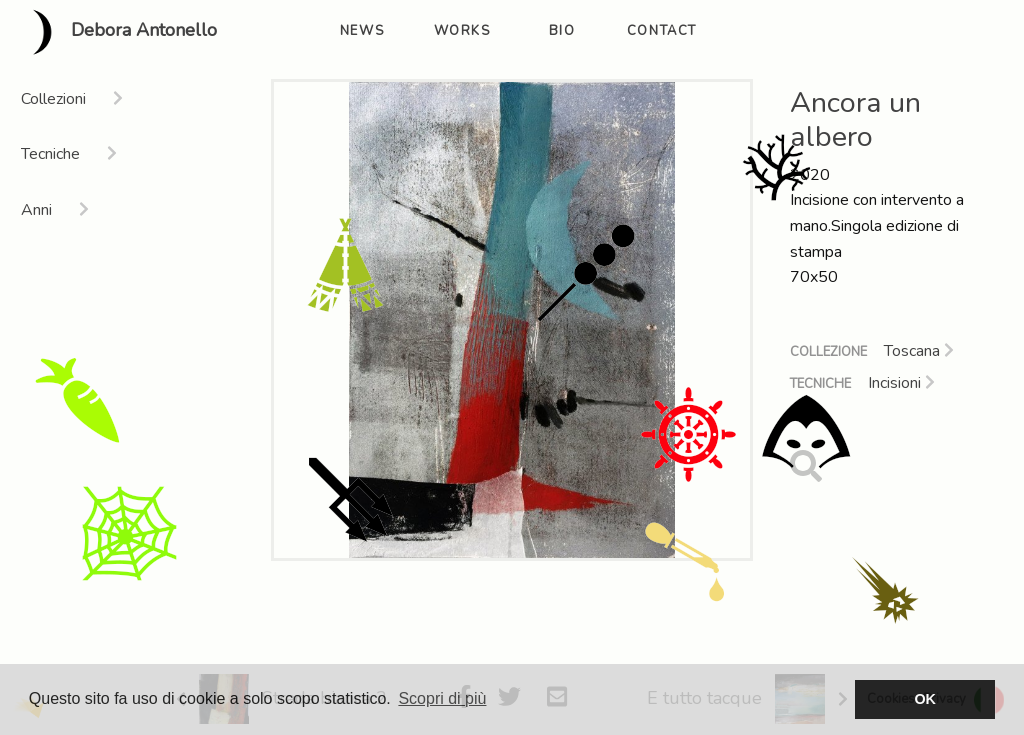  What do you see at coordinates (806, 436) in the screenshot?
I see `select hooded character or rogue class` at bounding box center [806, 436].